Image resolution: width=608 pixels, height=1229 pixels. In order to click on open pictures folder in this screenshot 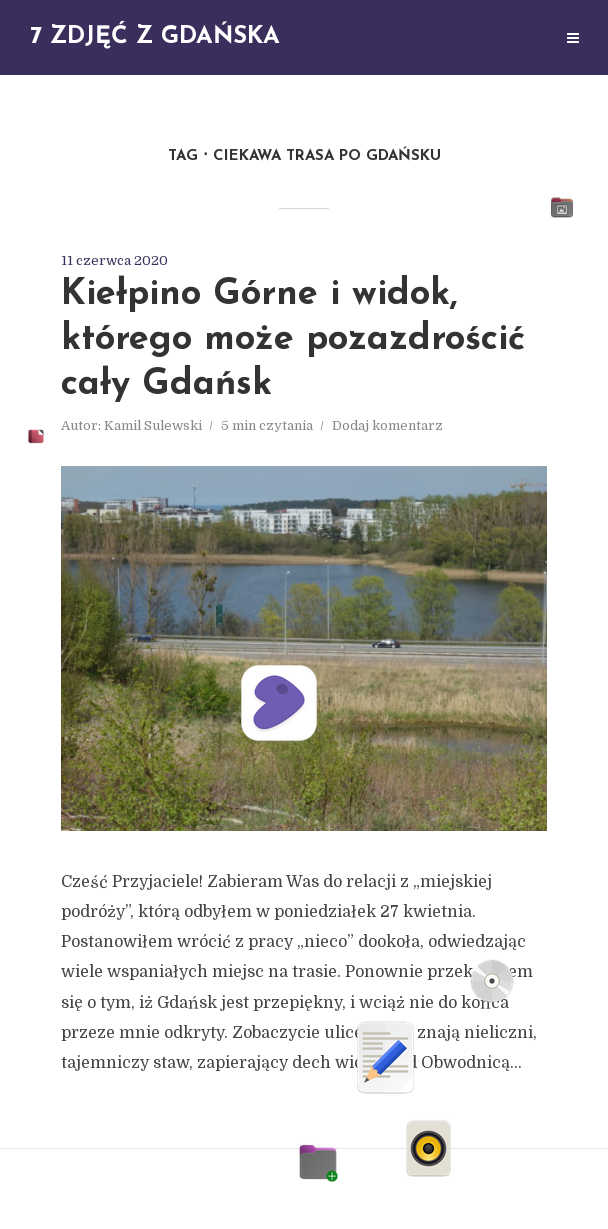, I will do `click(562, 207)`.